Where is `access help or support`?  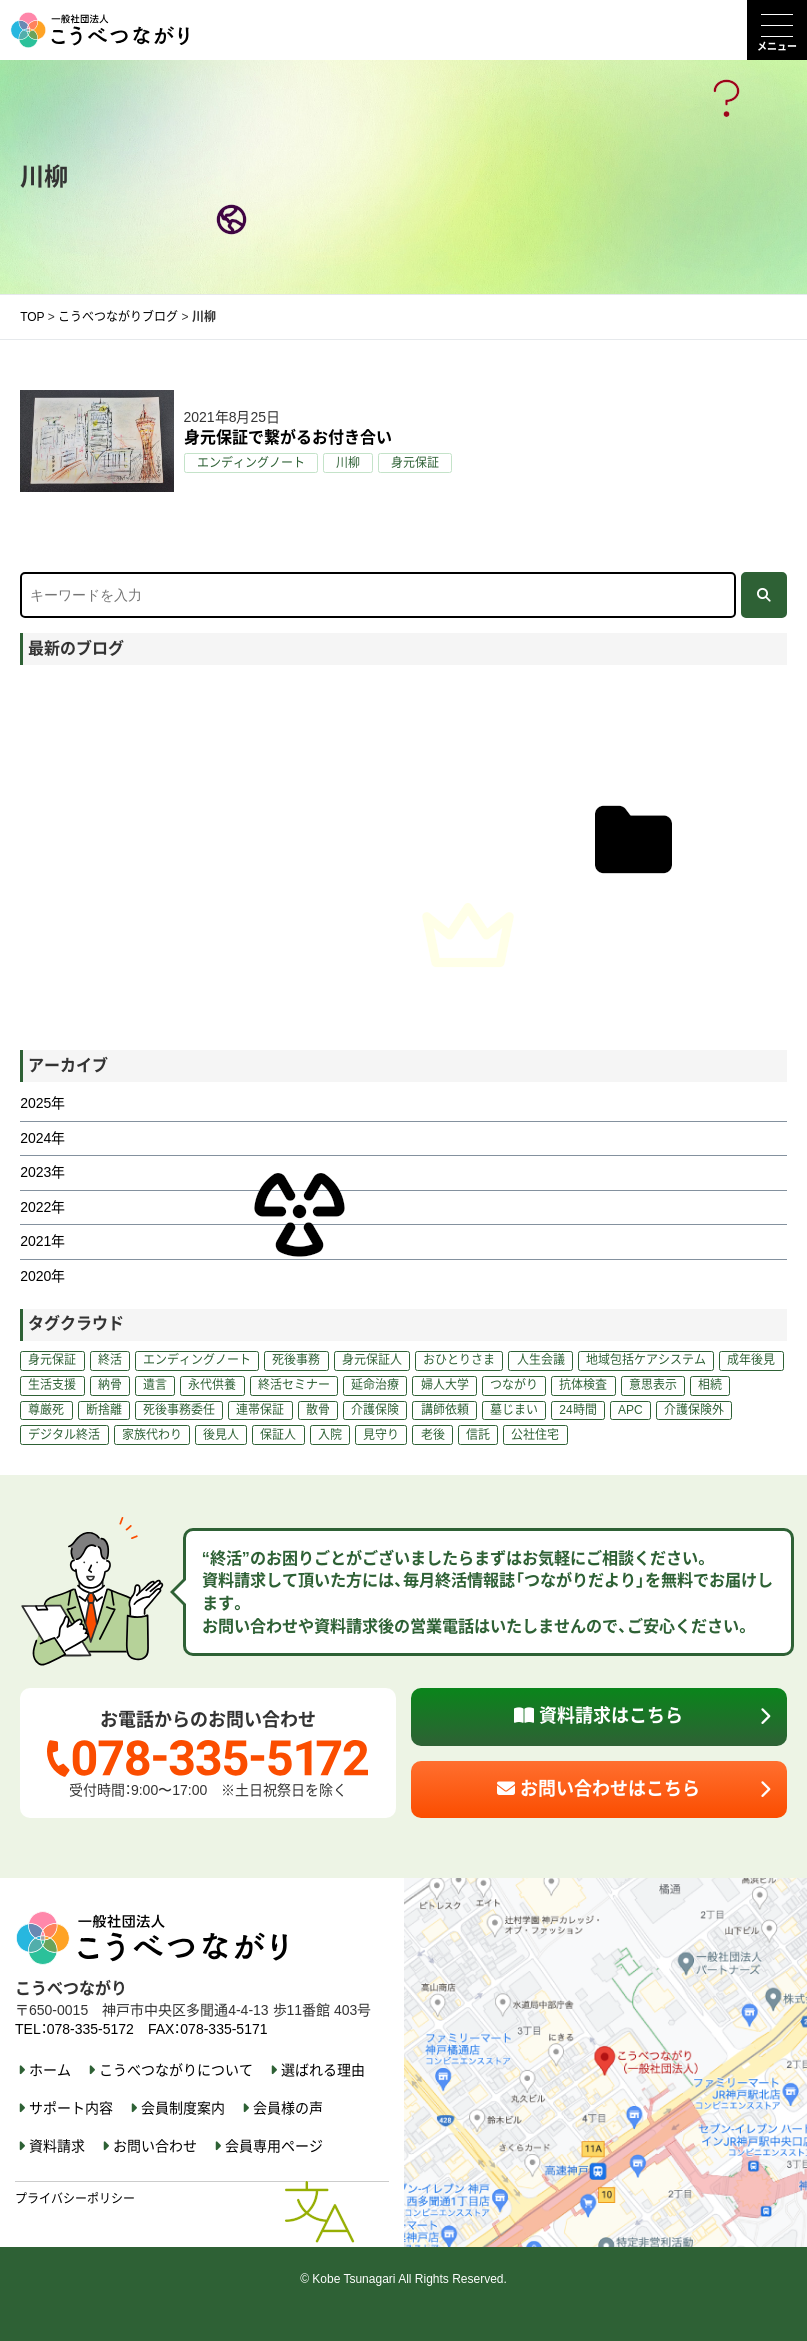 access help or support is located at coordinates (726, 97).